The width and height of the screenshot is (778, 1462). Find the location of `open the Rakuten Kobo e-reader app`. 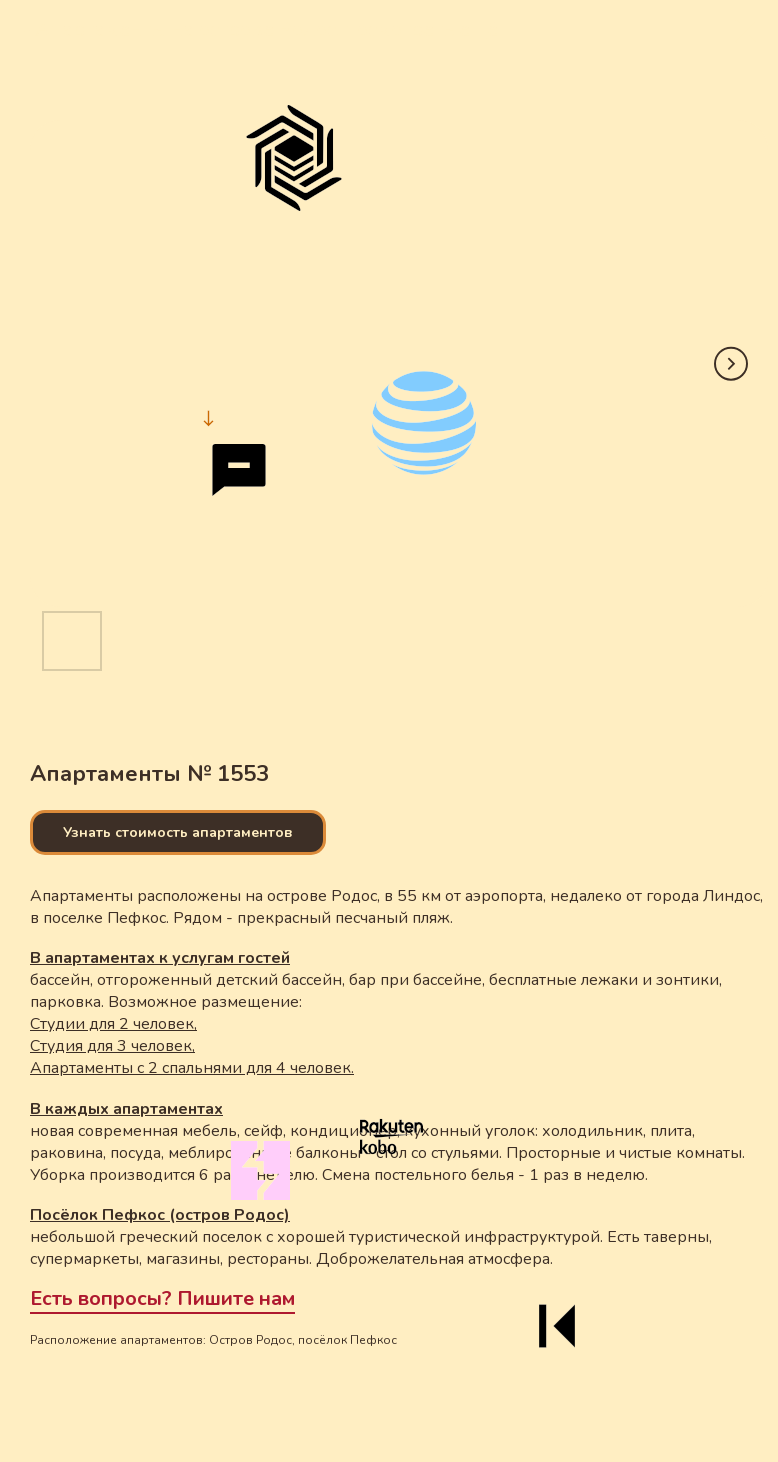

open the Rakuten Kobo e-reader app is located at coordinates (391, 1136).